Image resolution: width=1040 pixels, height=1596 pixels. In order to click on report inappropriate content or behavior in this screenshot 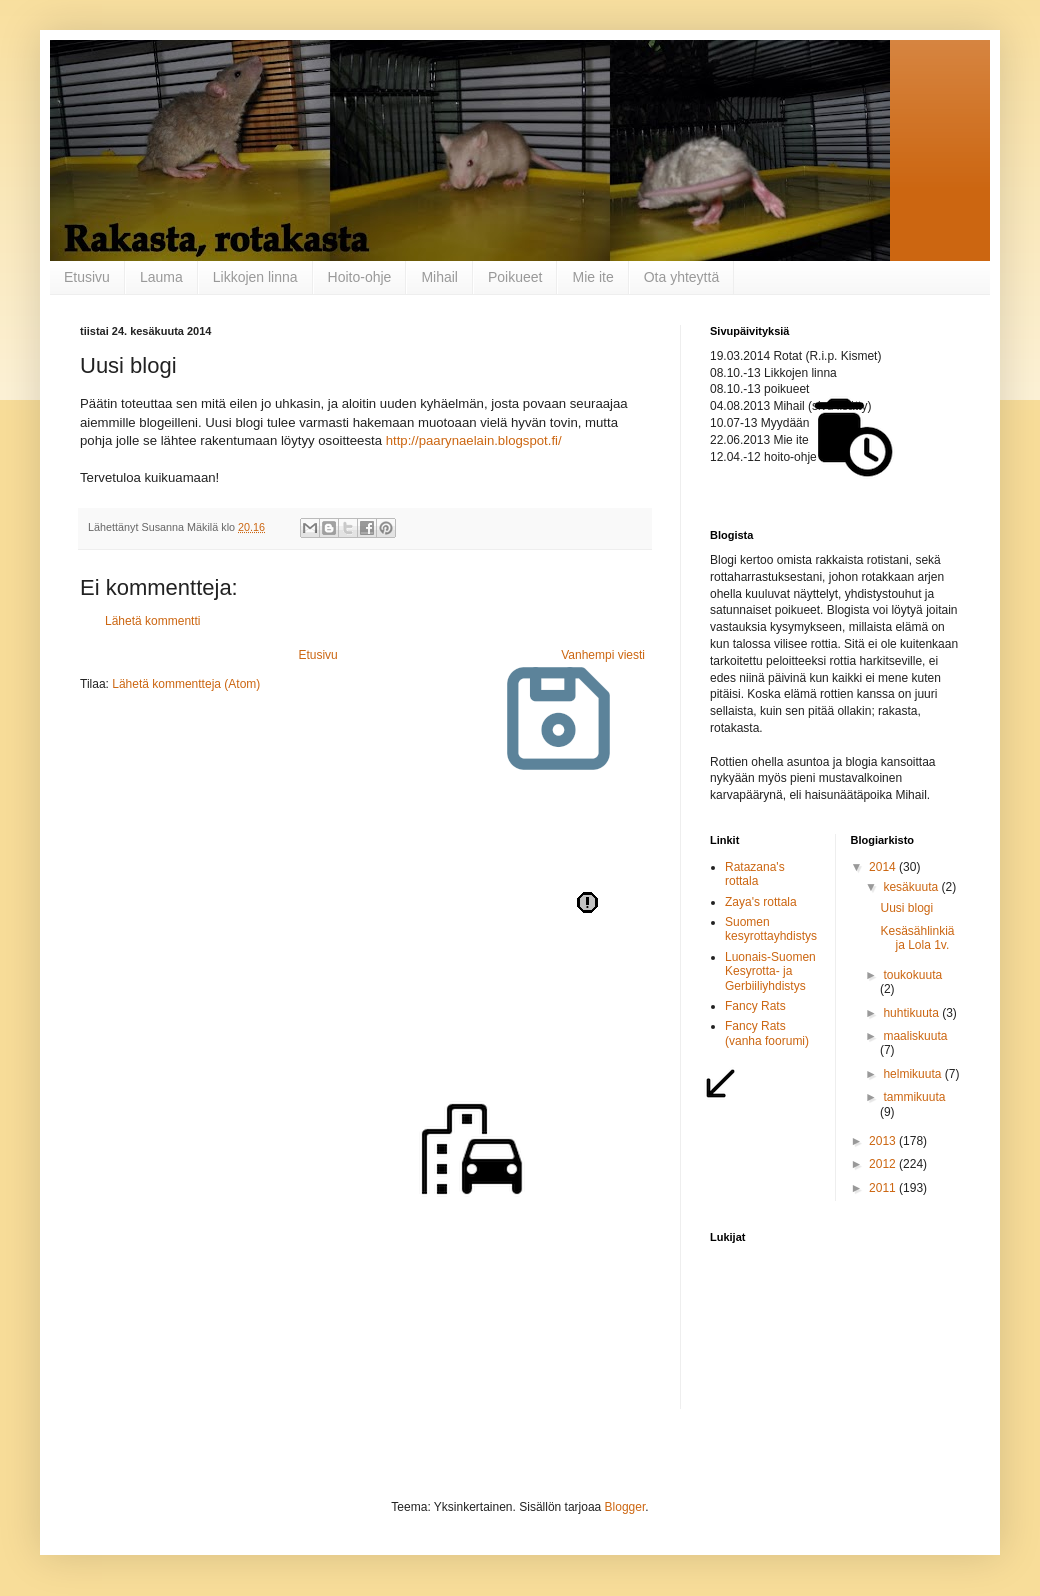, I will do `click(587, 902)`.